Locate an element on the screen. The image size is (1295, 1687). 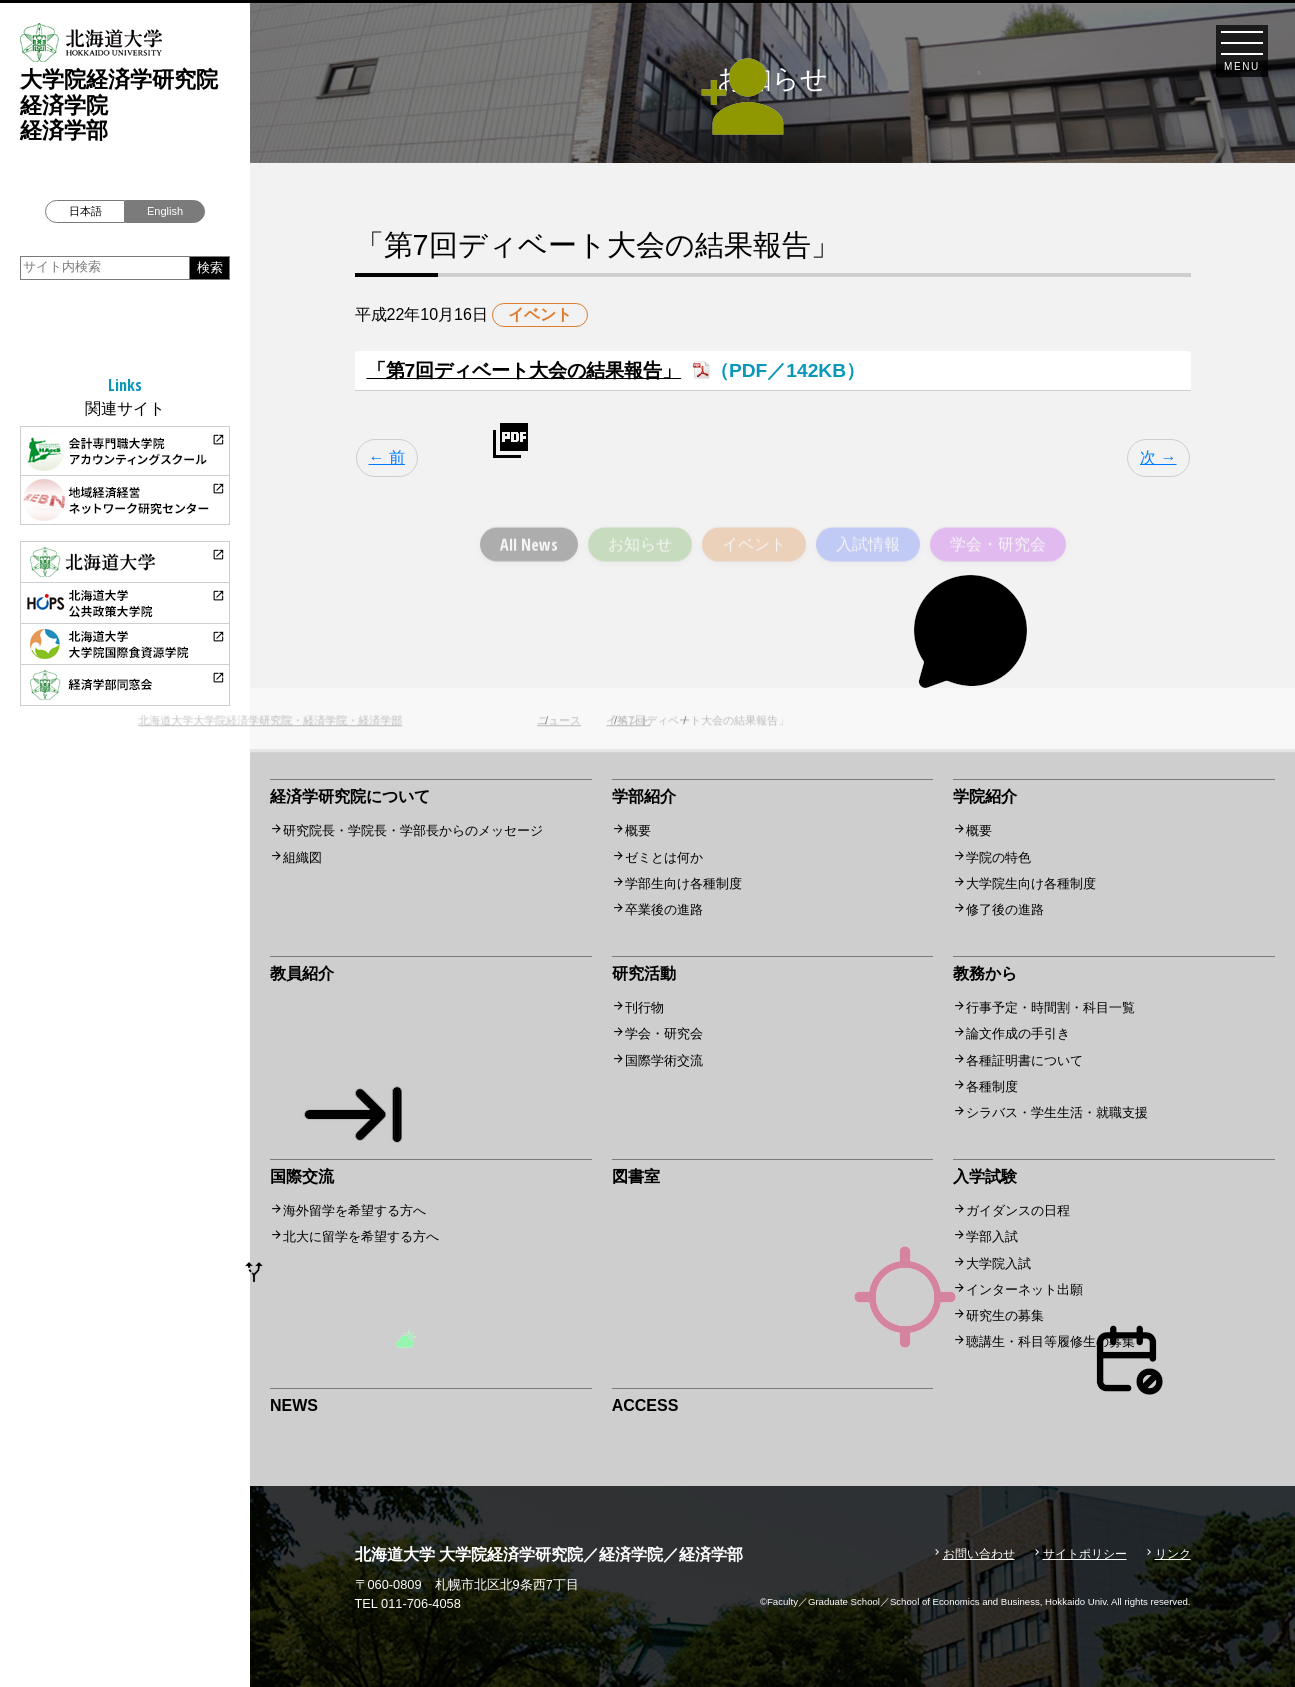
cancel a scheduled event is located at coordinates (1126, 1358).